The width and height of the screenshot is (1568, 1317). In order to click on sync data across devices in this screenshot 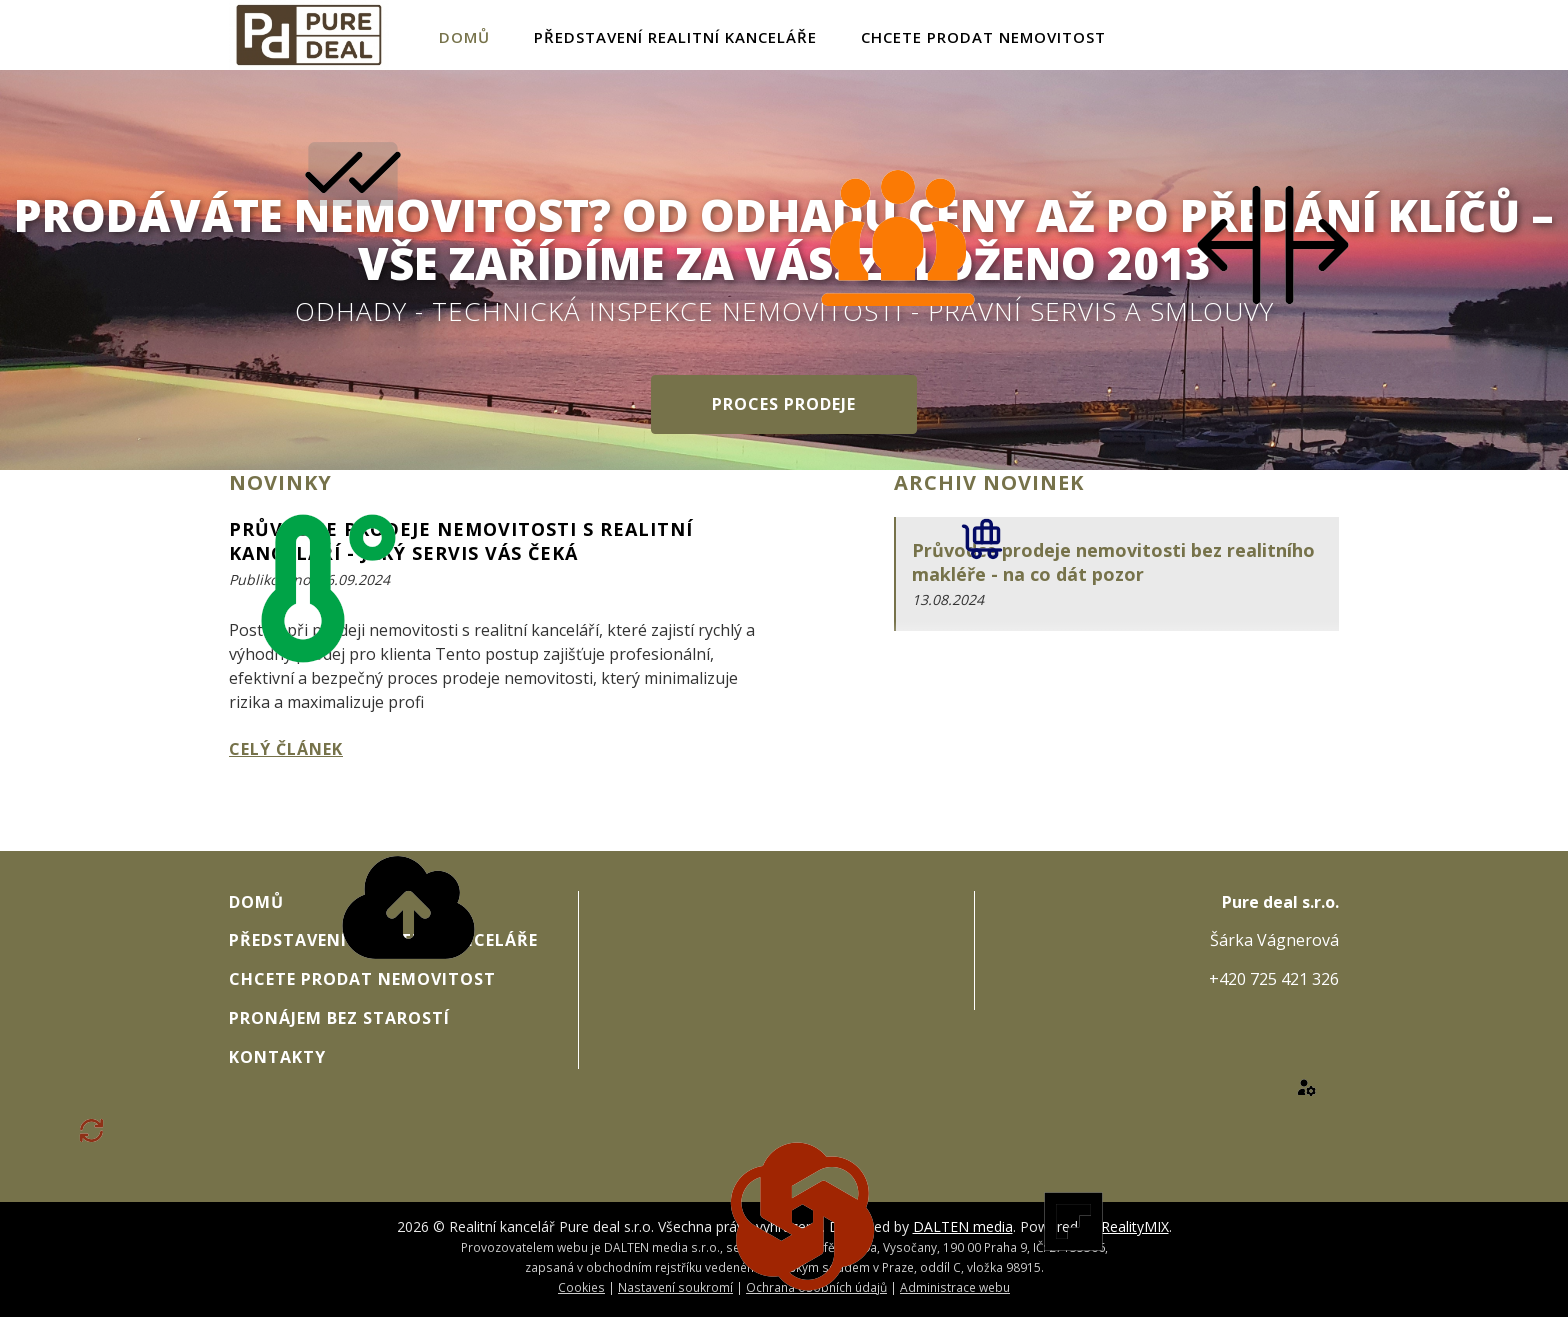, I will do `click(91, 1130)`.